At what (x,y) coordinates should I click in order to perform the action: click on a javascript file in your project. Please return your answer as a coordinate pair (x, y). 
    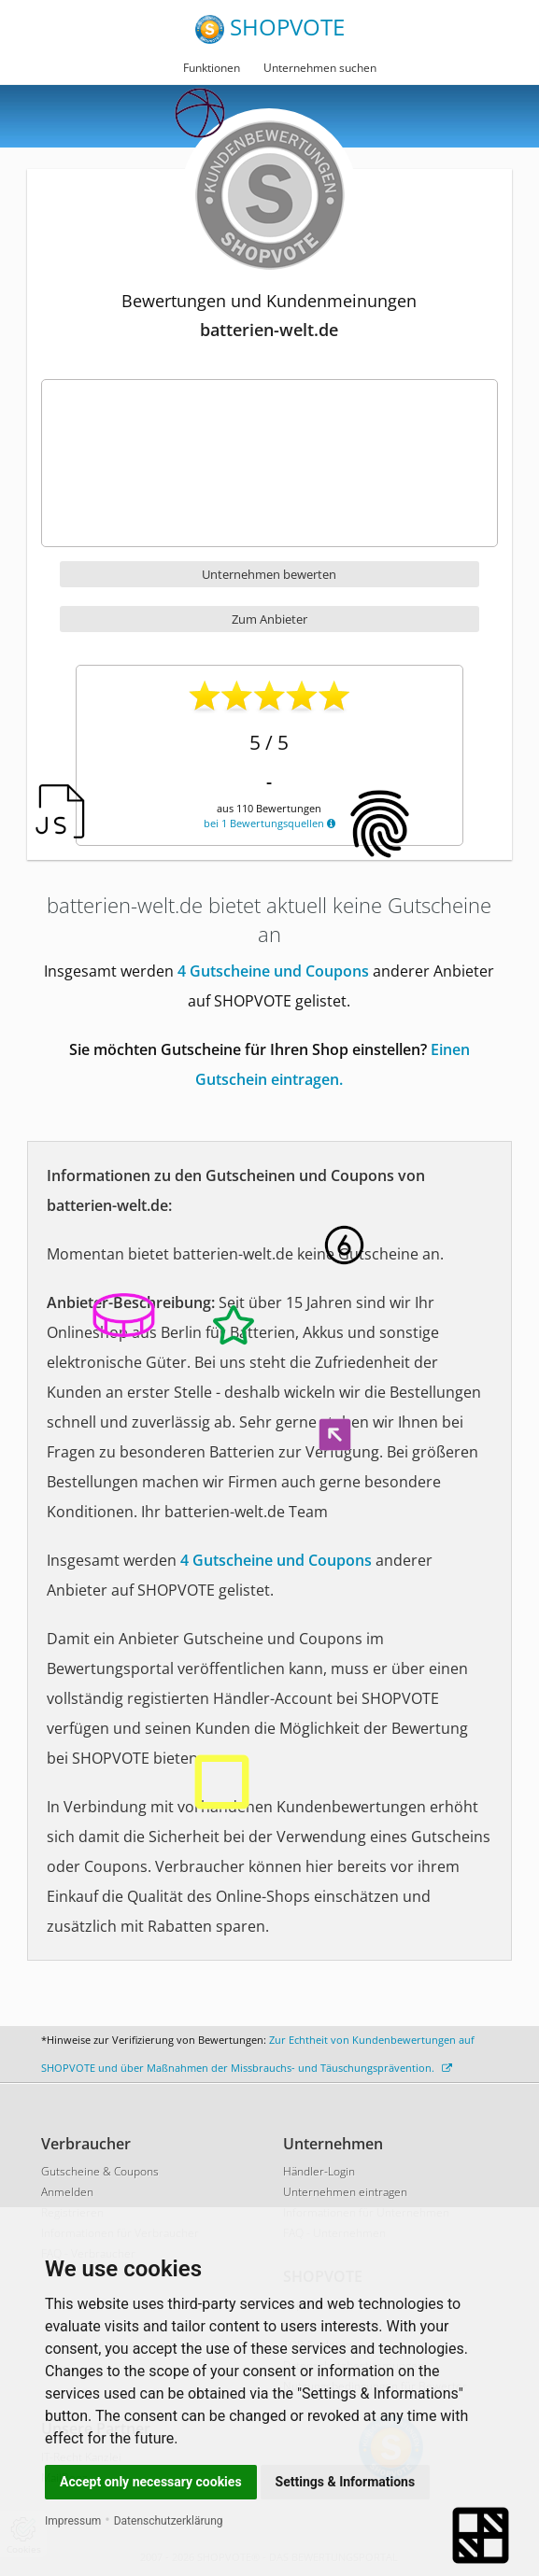
    Looking at the image, I should click on (62, 811).